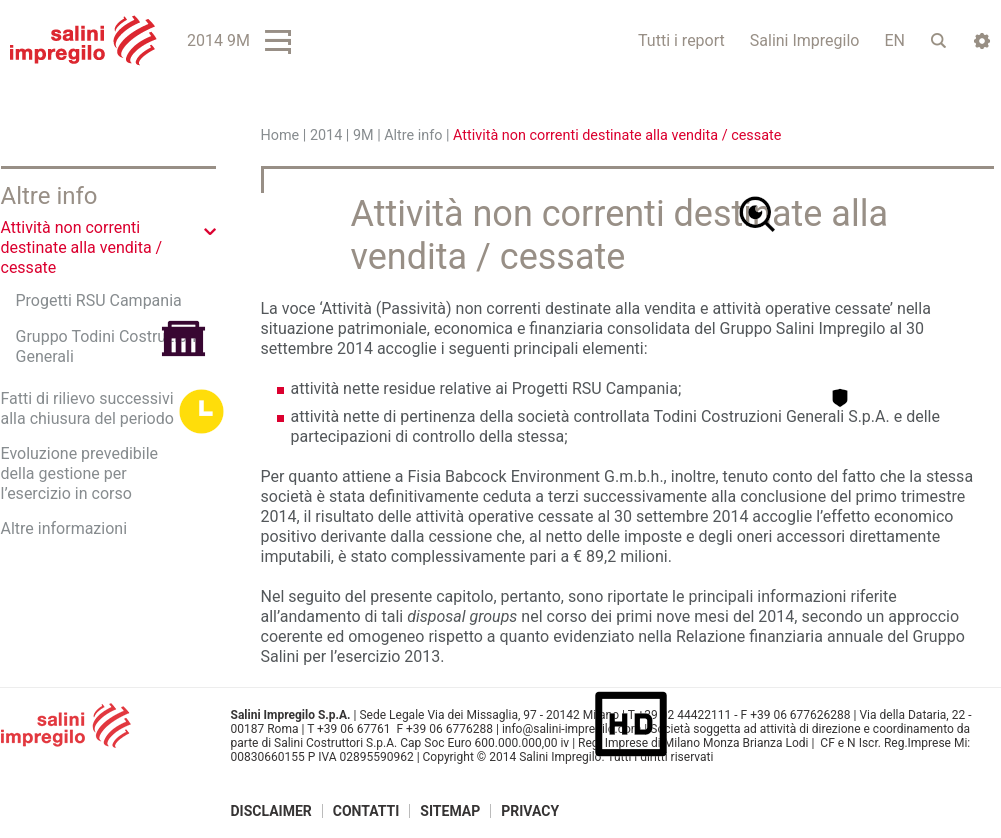 The image size is (1001, 838). What do you see at coordinates (840, 398) in the screenshot?
I see `indicates secure or protected status` at bounding box center [840, 398].